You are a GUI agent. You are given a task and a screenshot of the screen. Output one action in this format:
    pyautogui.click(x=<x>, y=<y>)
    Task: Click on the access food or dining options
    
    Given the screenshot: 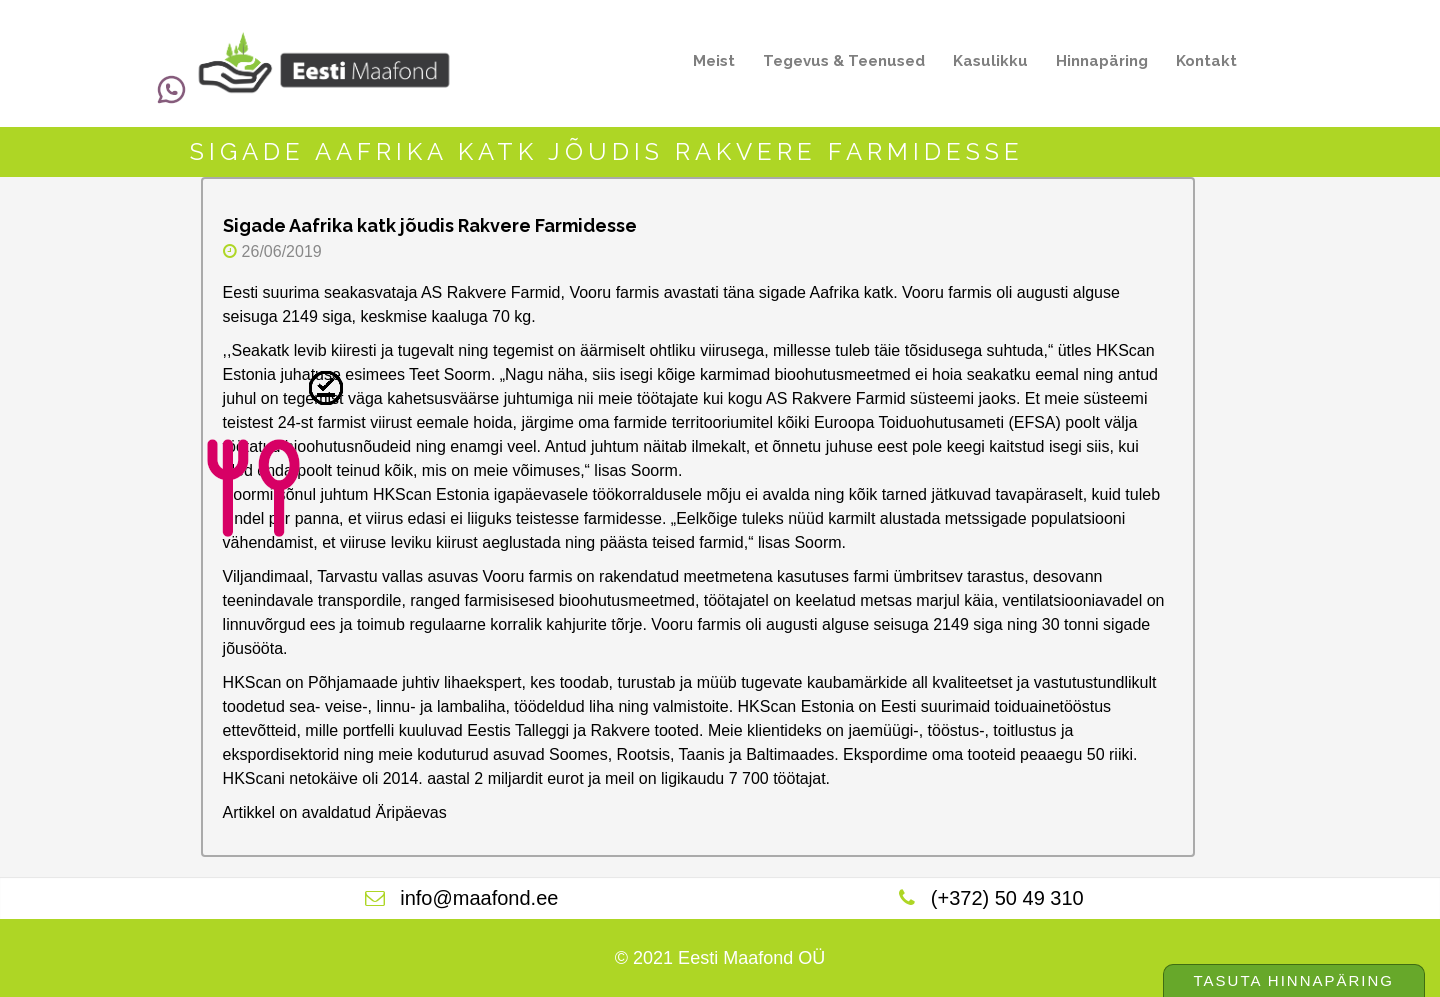 What is the action you would take?
    pyautogui.click(x=253, y=485)
    